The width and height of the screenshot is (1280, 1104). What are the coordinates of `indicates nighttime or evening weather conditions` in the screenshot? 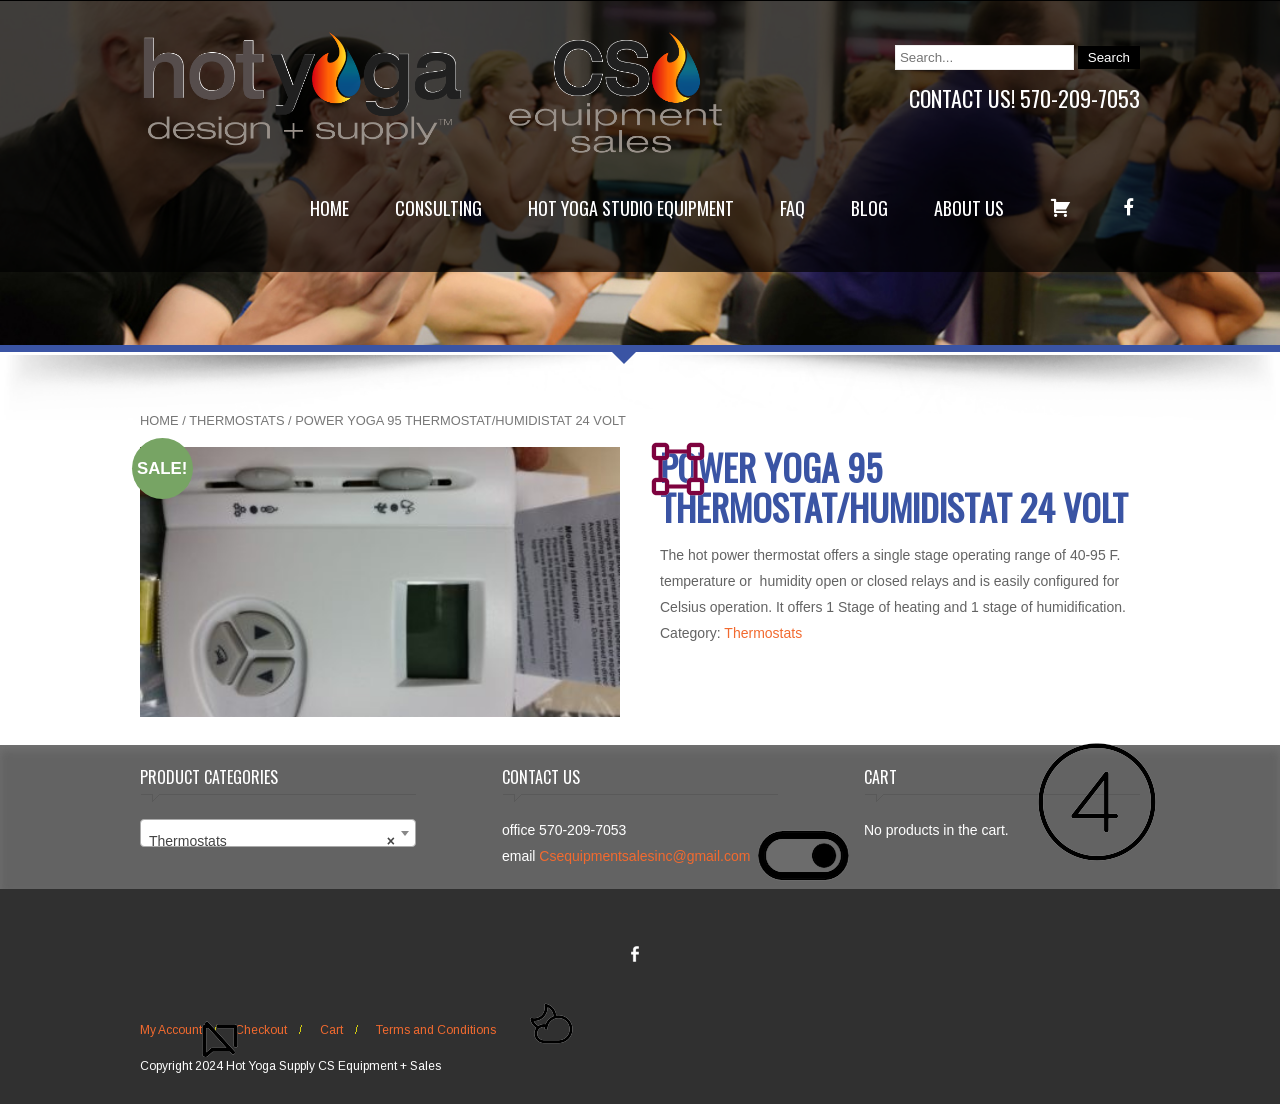 It's located at (550, 1025).